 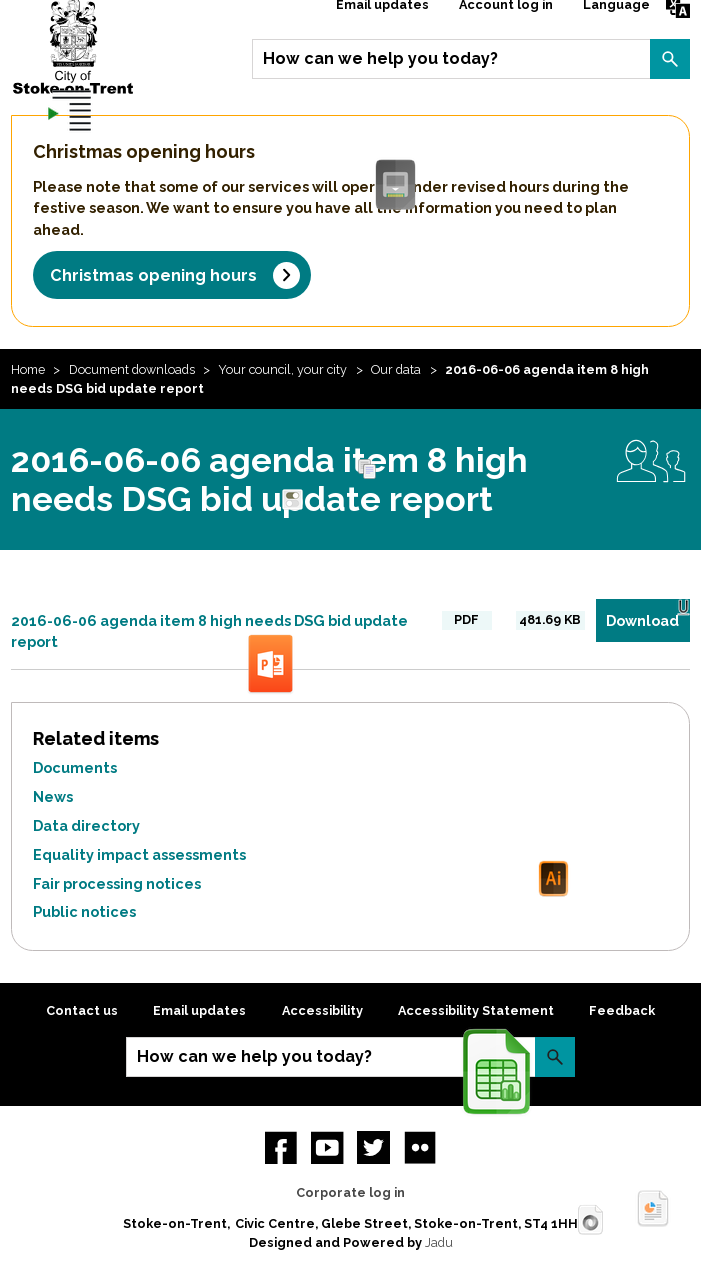 What do you see at coordinates (367, 469) in the screenshot?
I see `copy selected content to clipboard` at bounding box center [367, 469].